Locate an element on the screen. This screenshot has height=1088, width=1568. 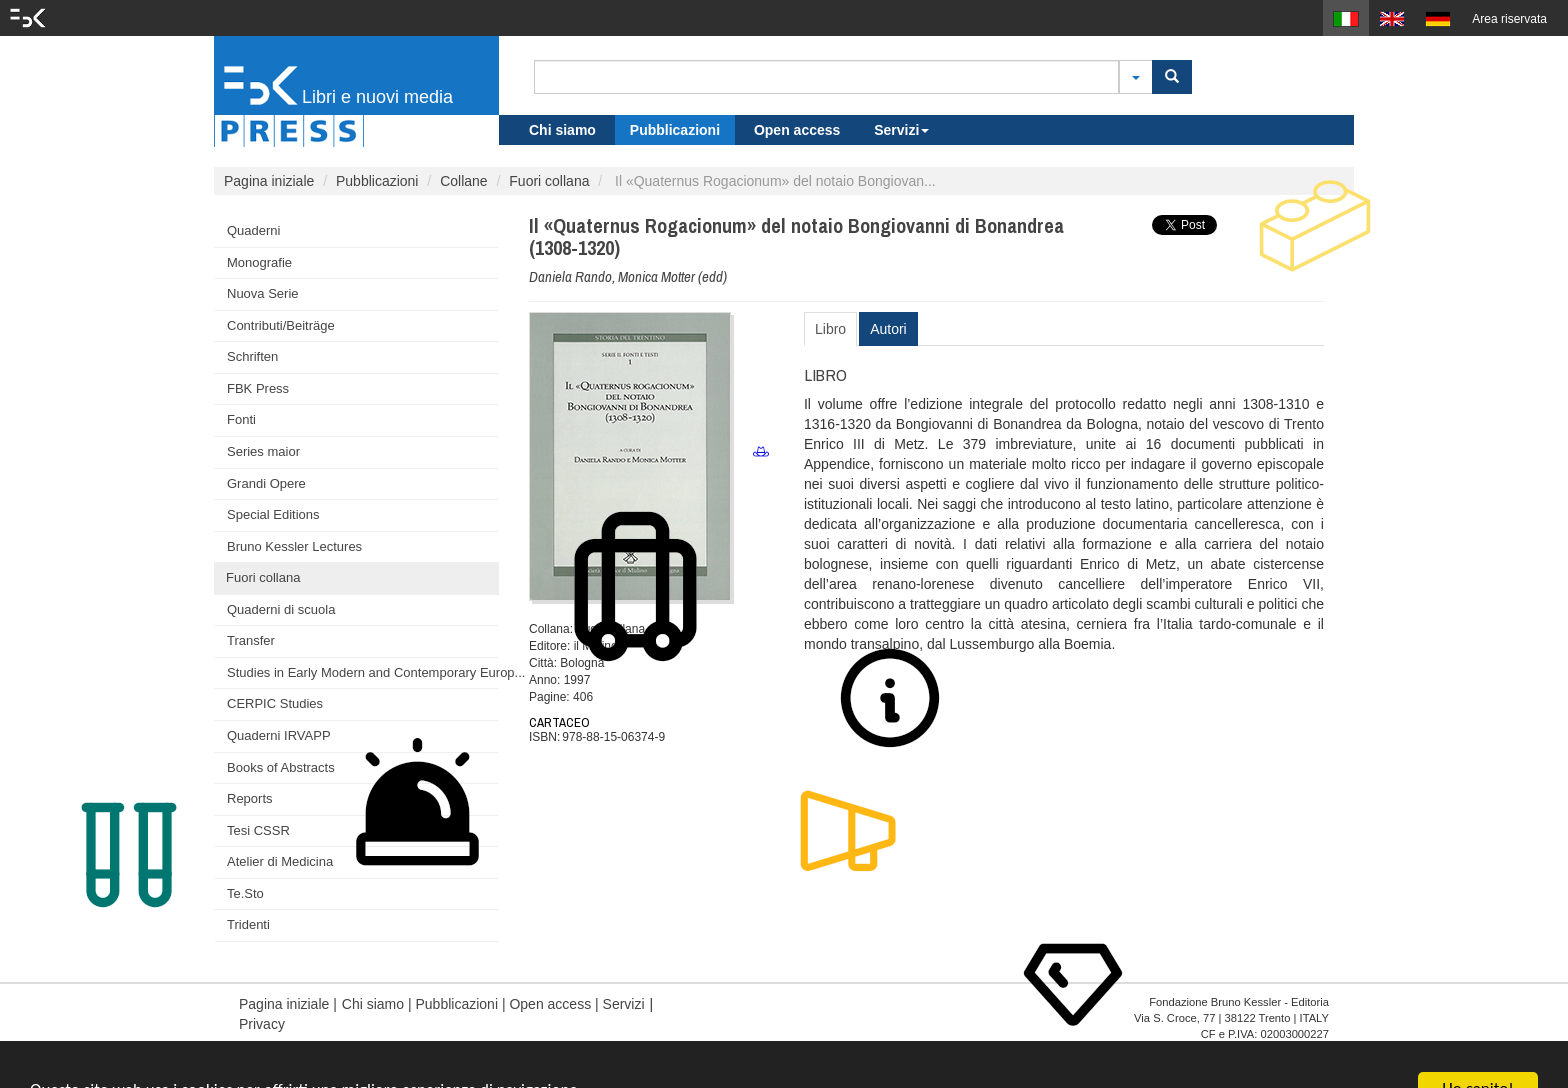
view more information or details is located at coordinates (890, 698).